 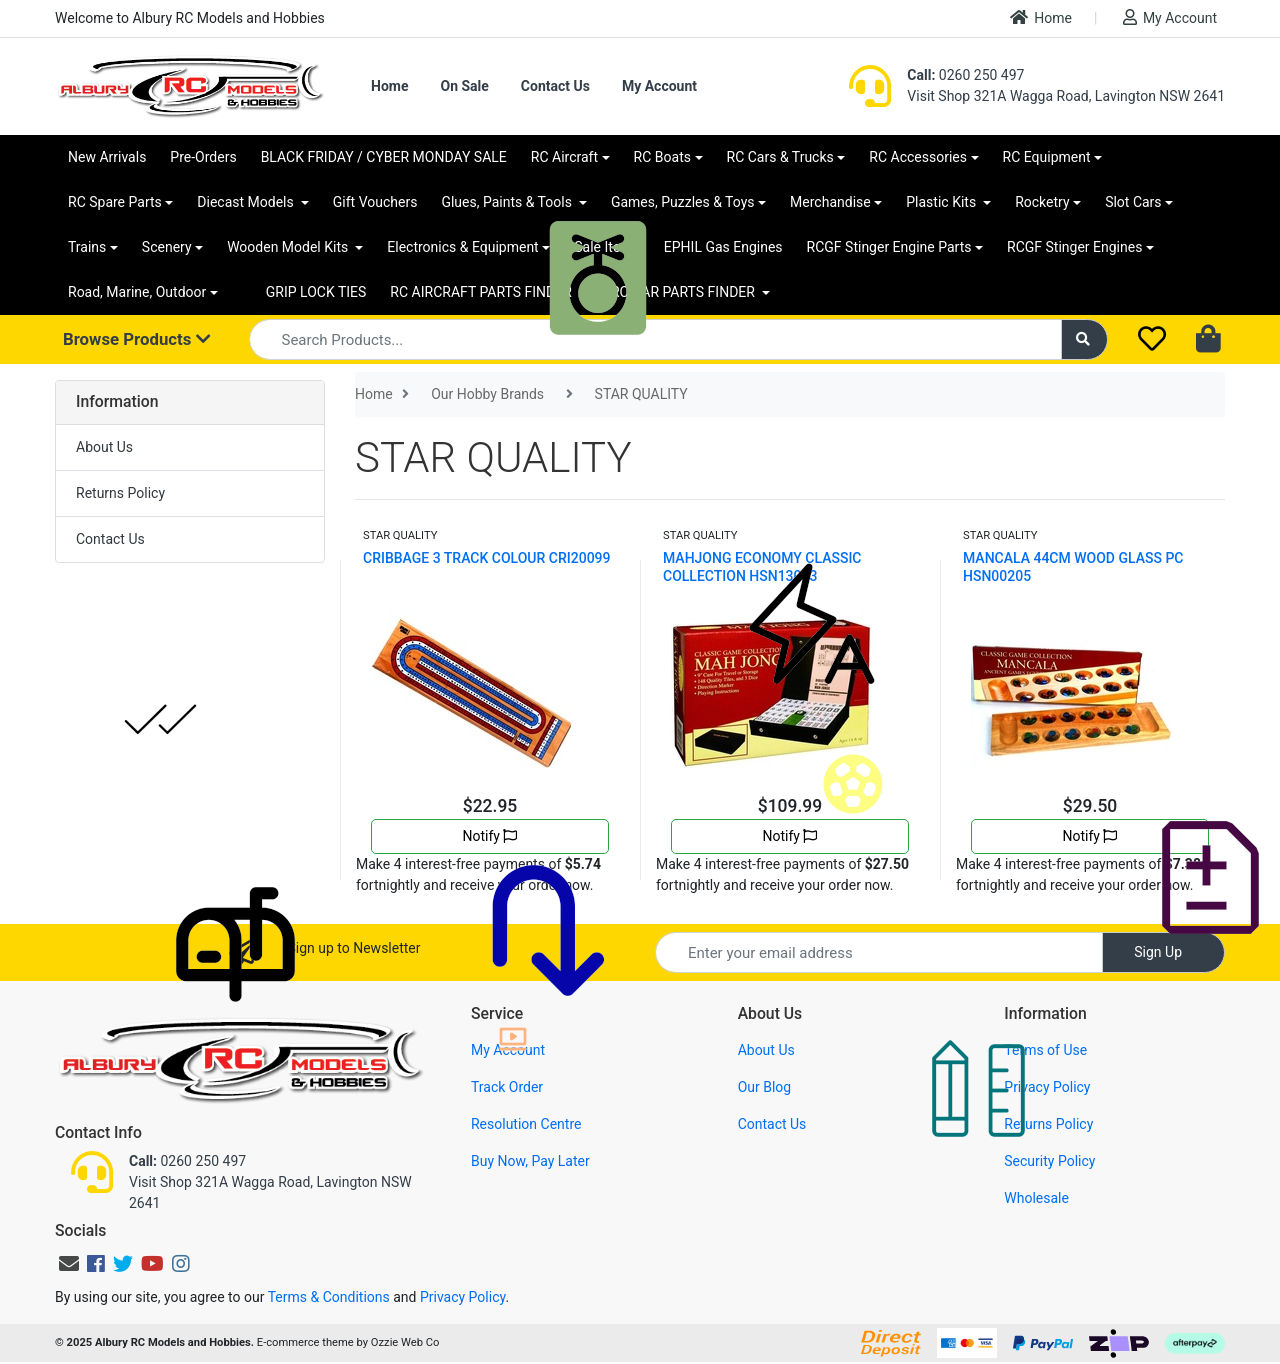 I want to click on access design or drawing tools, so click(x=978, y=1090).